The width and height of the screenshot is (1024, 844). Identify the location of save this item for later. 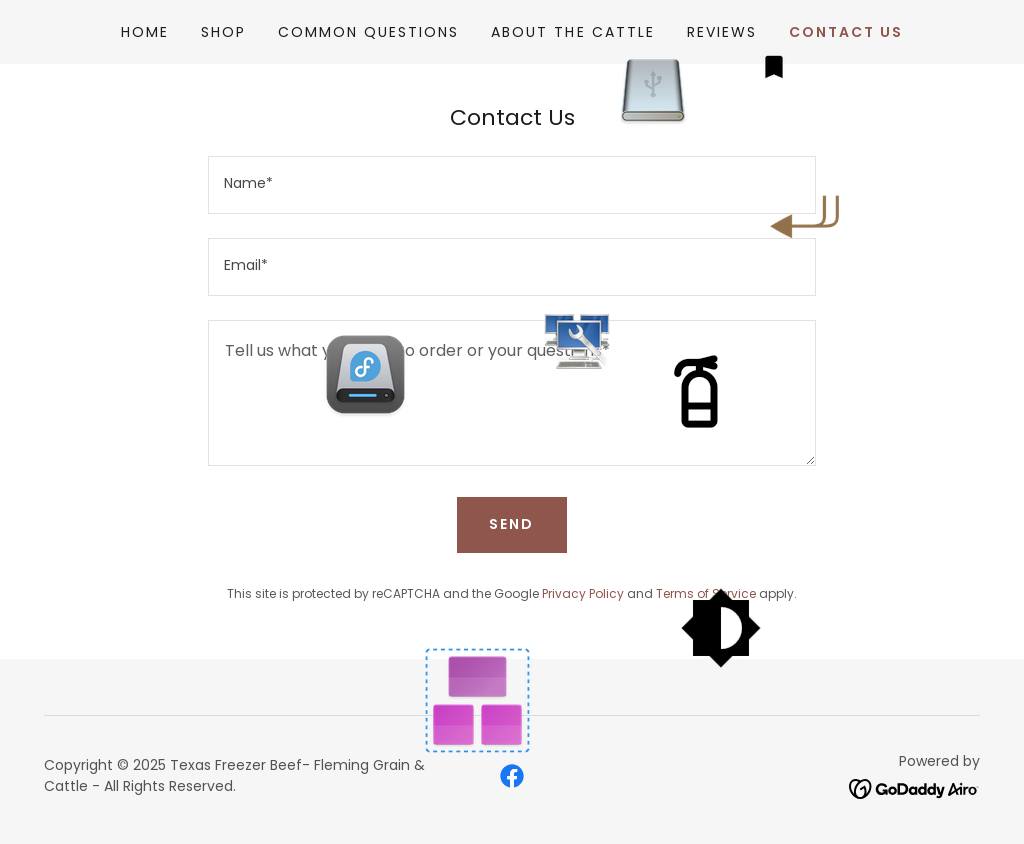
(774, 67).